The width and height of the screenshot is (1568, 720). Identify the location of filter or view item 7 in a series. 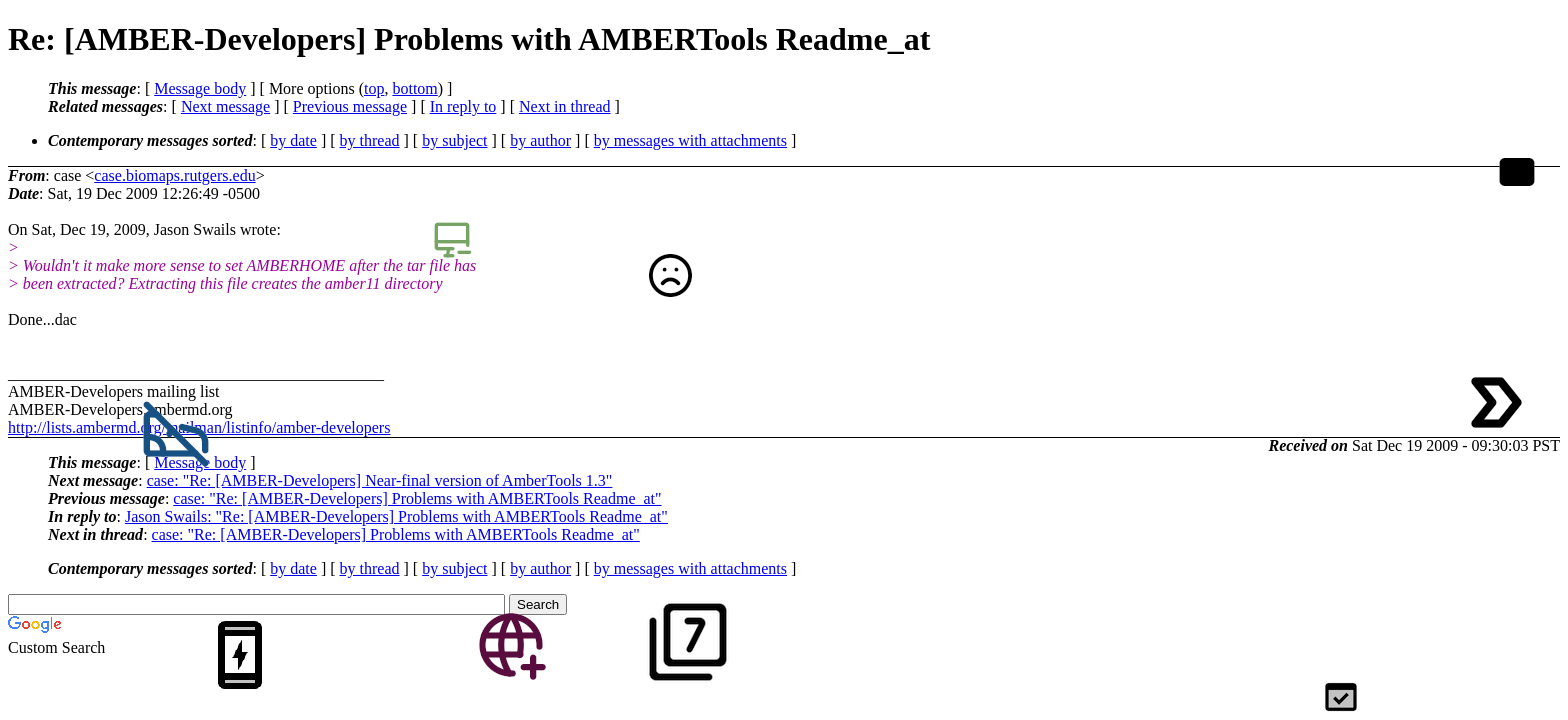
(688, 642).